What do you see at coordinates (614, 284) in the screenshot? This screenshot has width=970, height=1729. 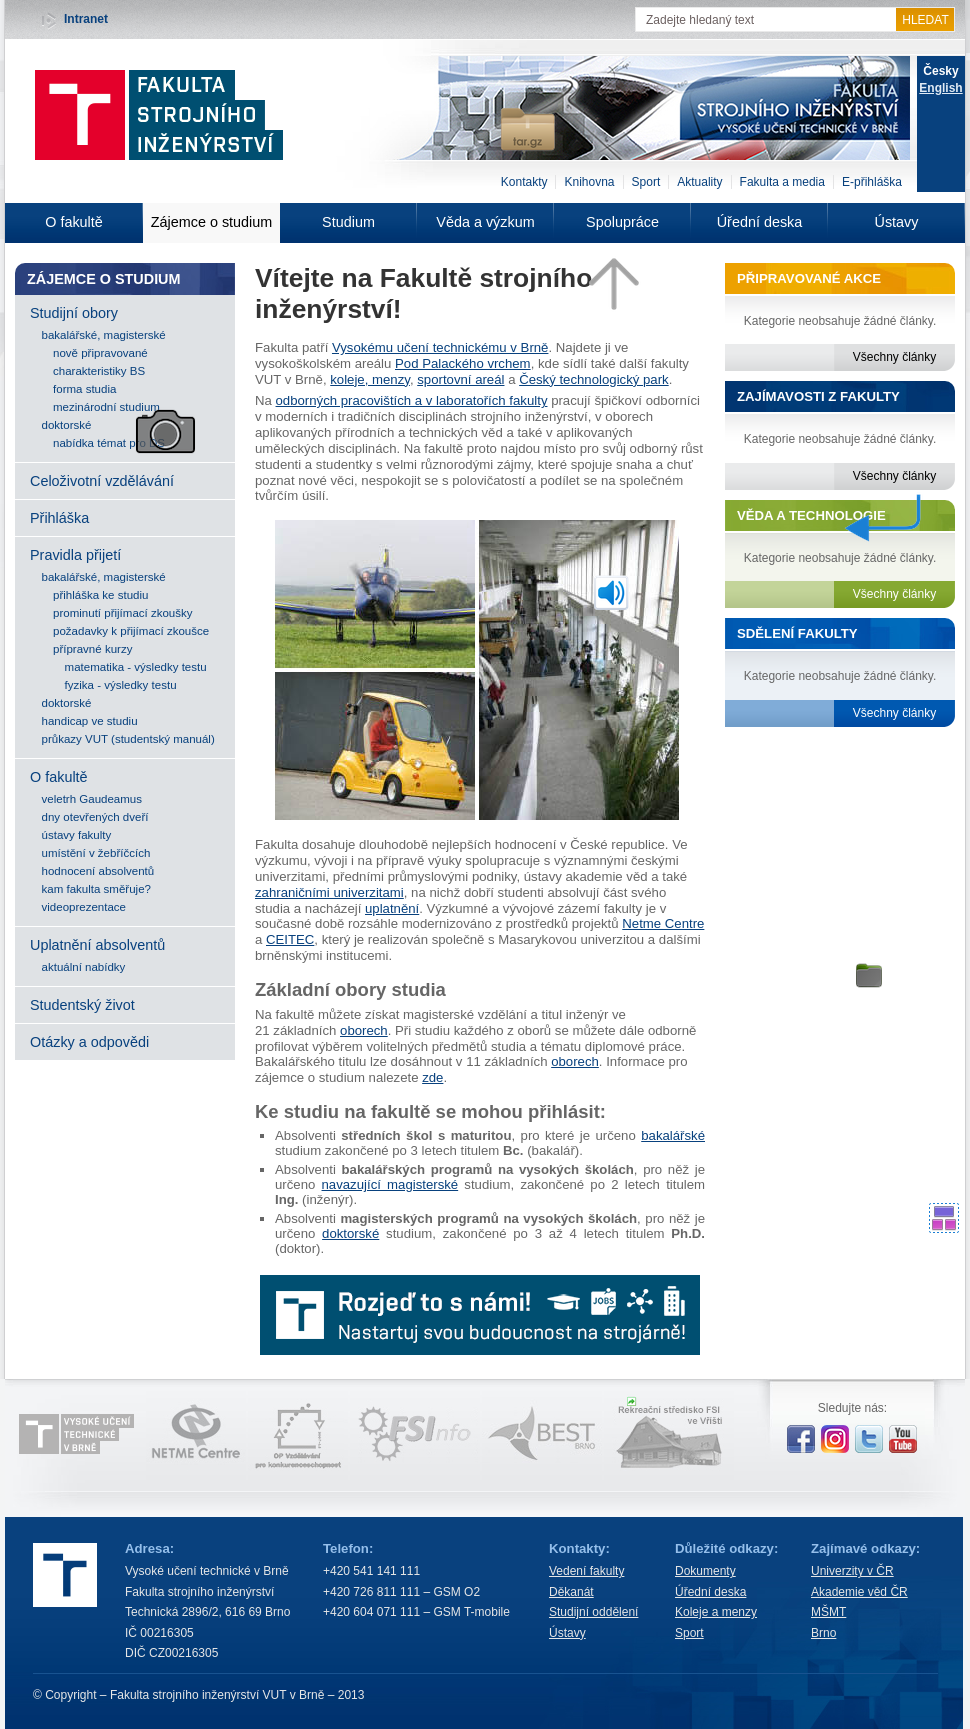 I see `upload or send file` at bounding box center [614, 284].